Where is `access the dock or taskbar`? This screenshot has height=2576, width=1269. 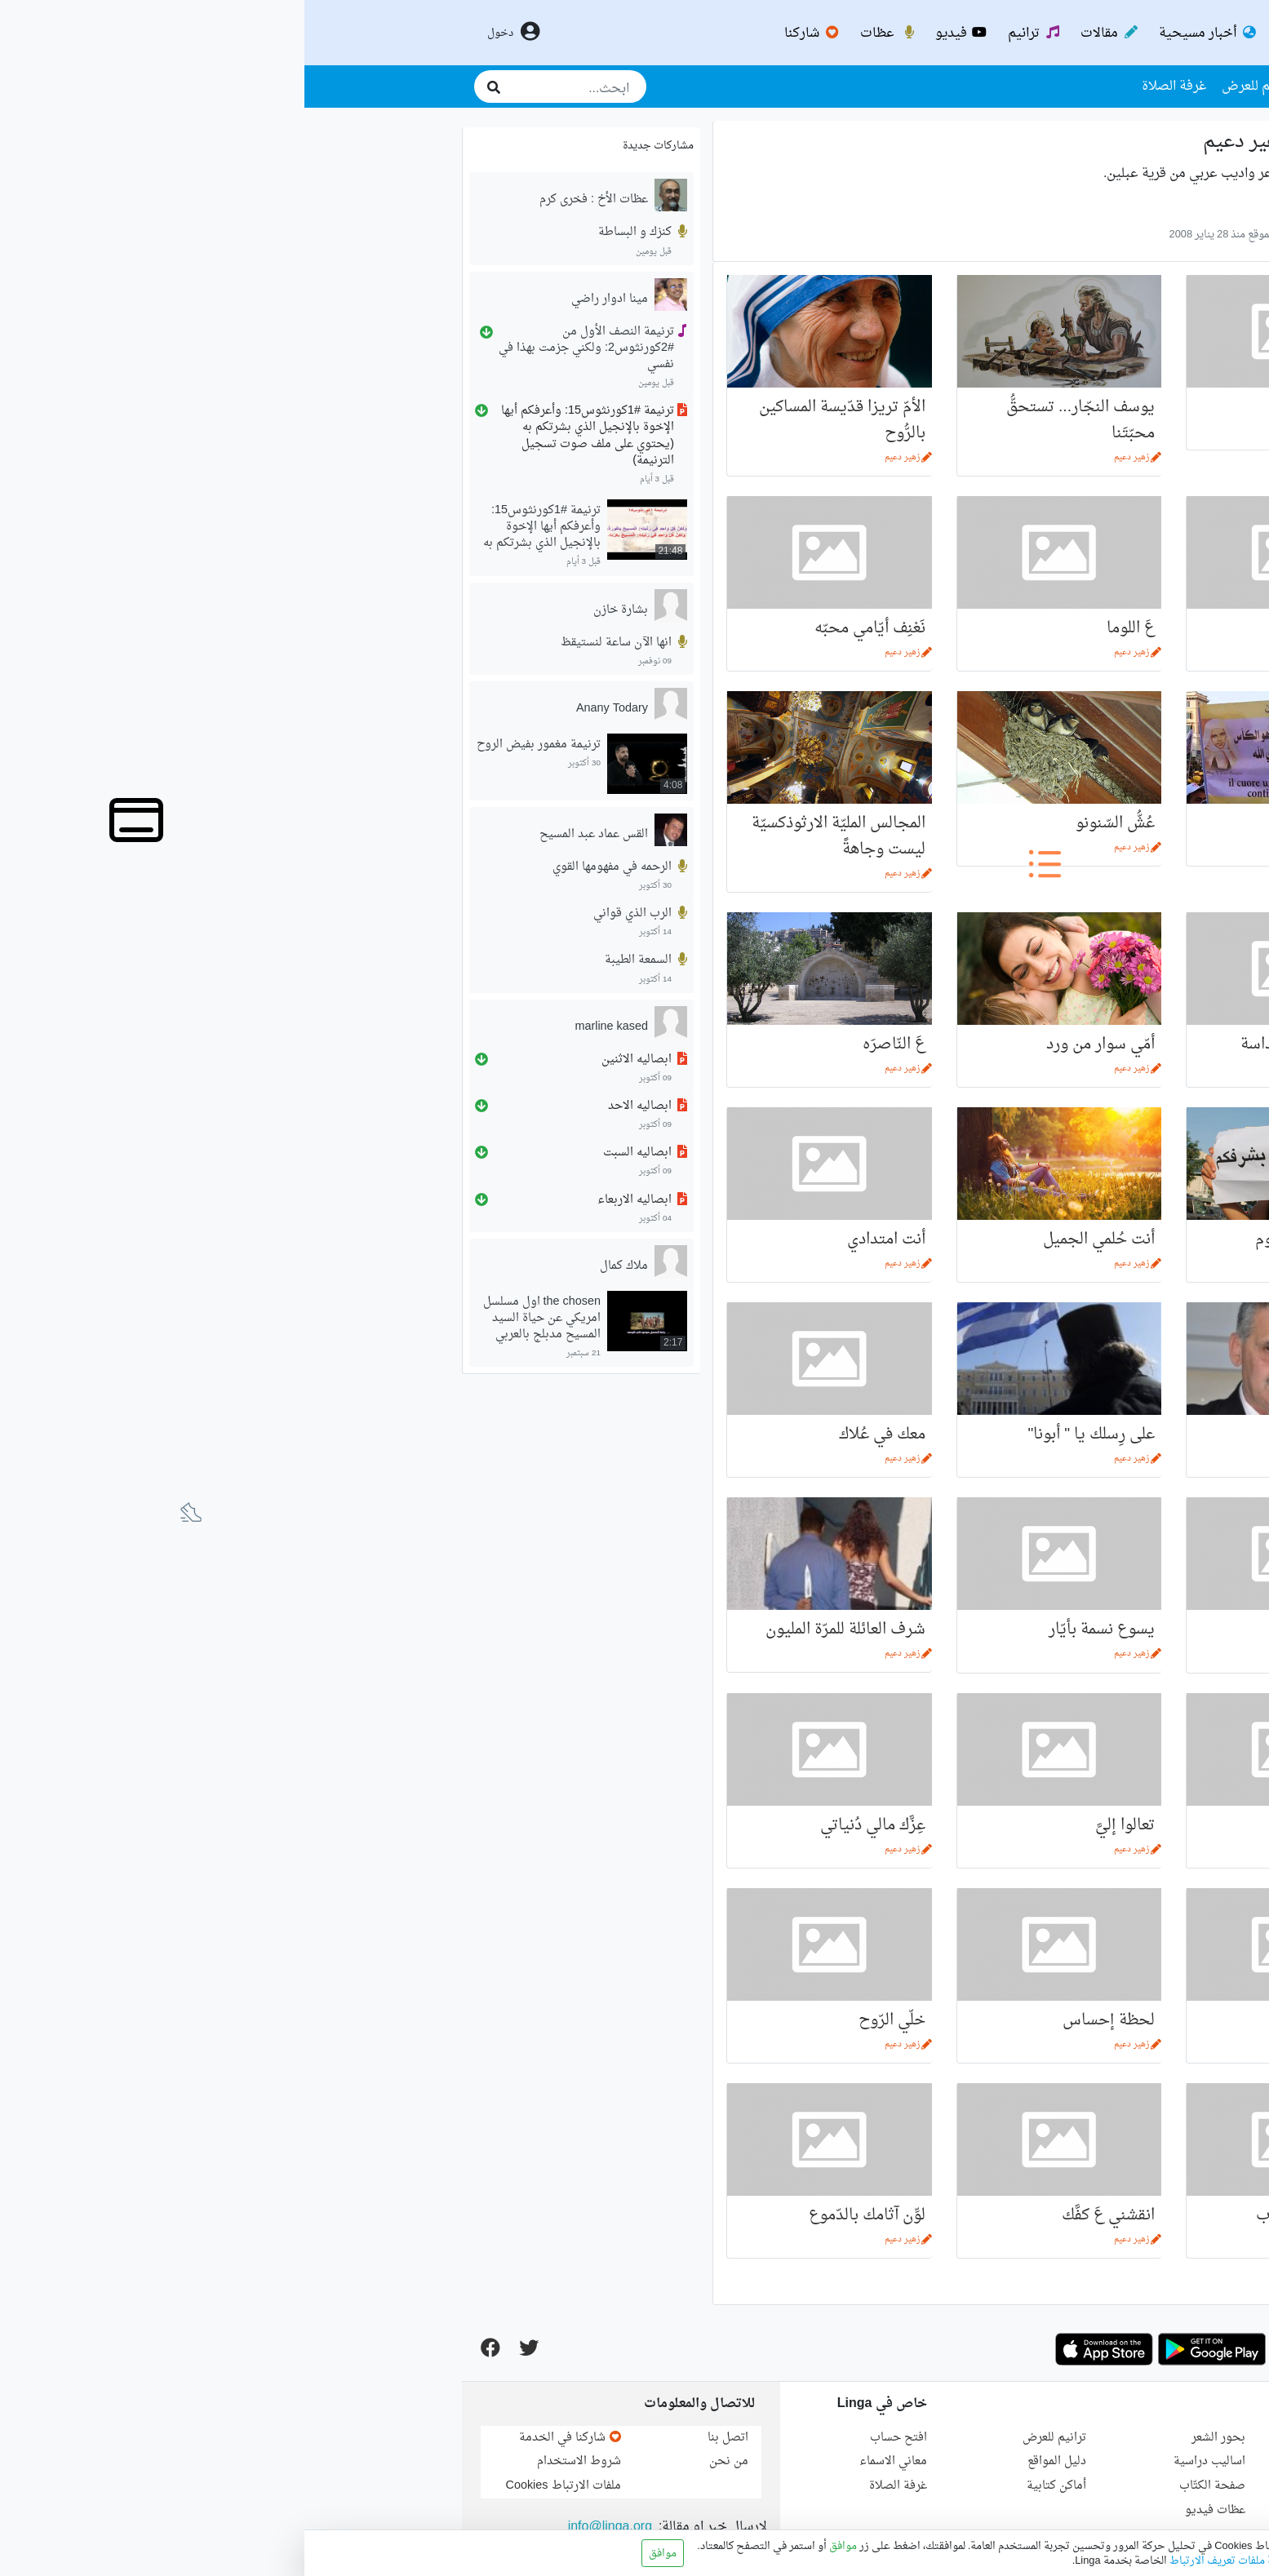 access the dock or taskbar is located at coordinates (136, 820).